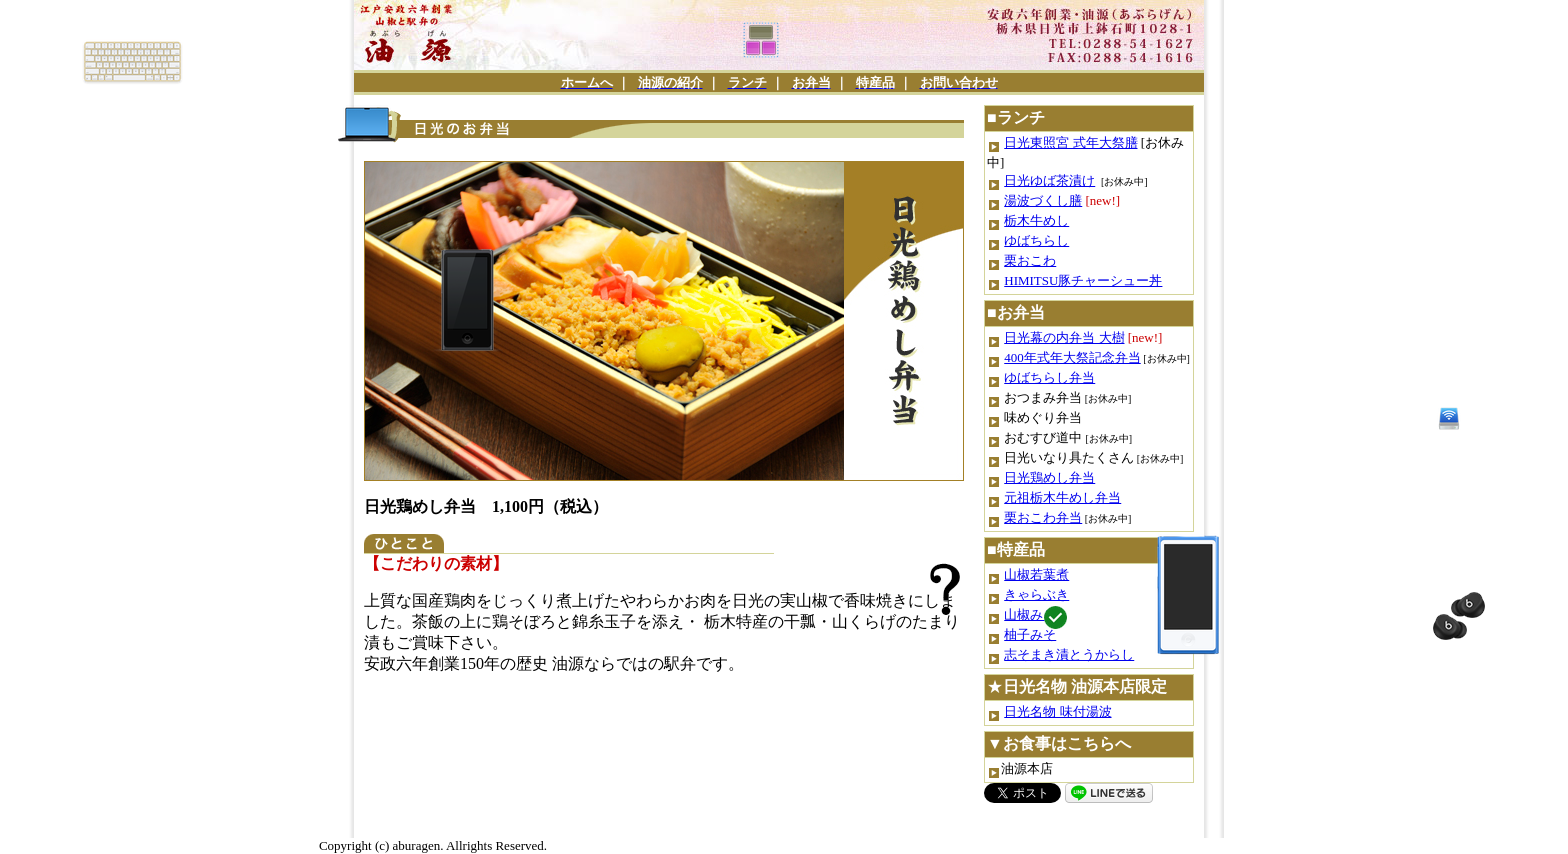  I want to click on access a wireless network drive, so click(1449, 419).